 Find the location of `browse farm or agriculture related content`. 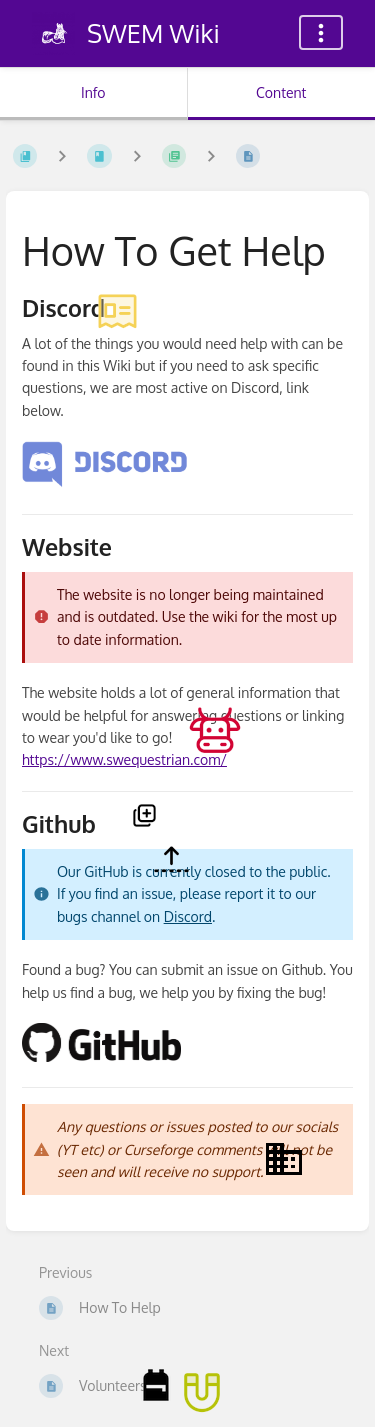

browse farm or agriculture related content is located at coordinates (215, 731).